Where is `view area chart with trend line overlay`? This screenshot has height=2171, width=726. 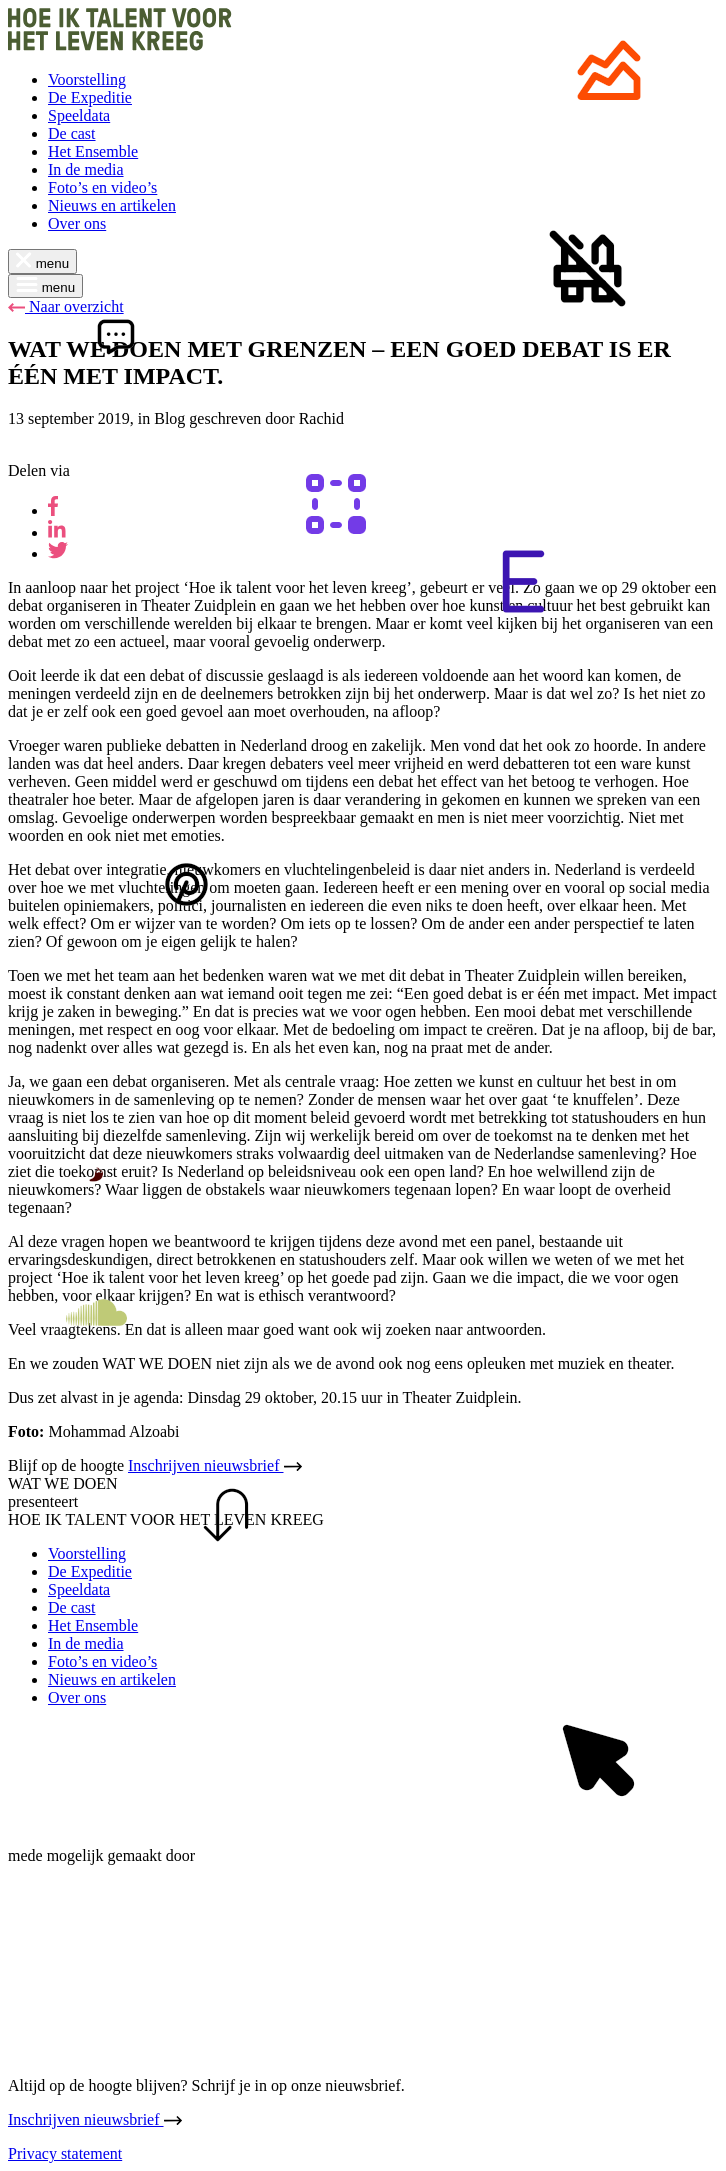 view area chart with trend line overlay is located at coordinates (609, 72).